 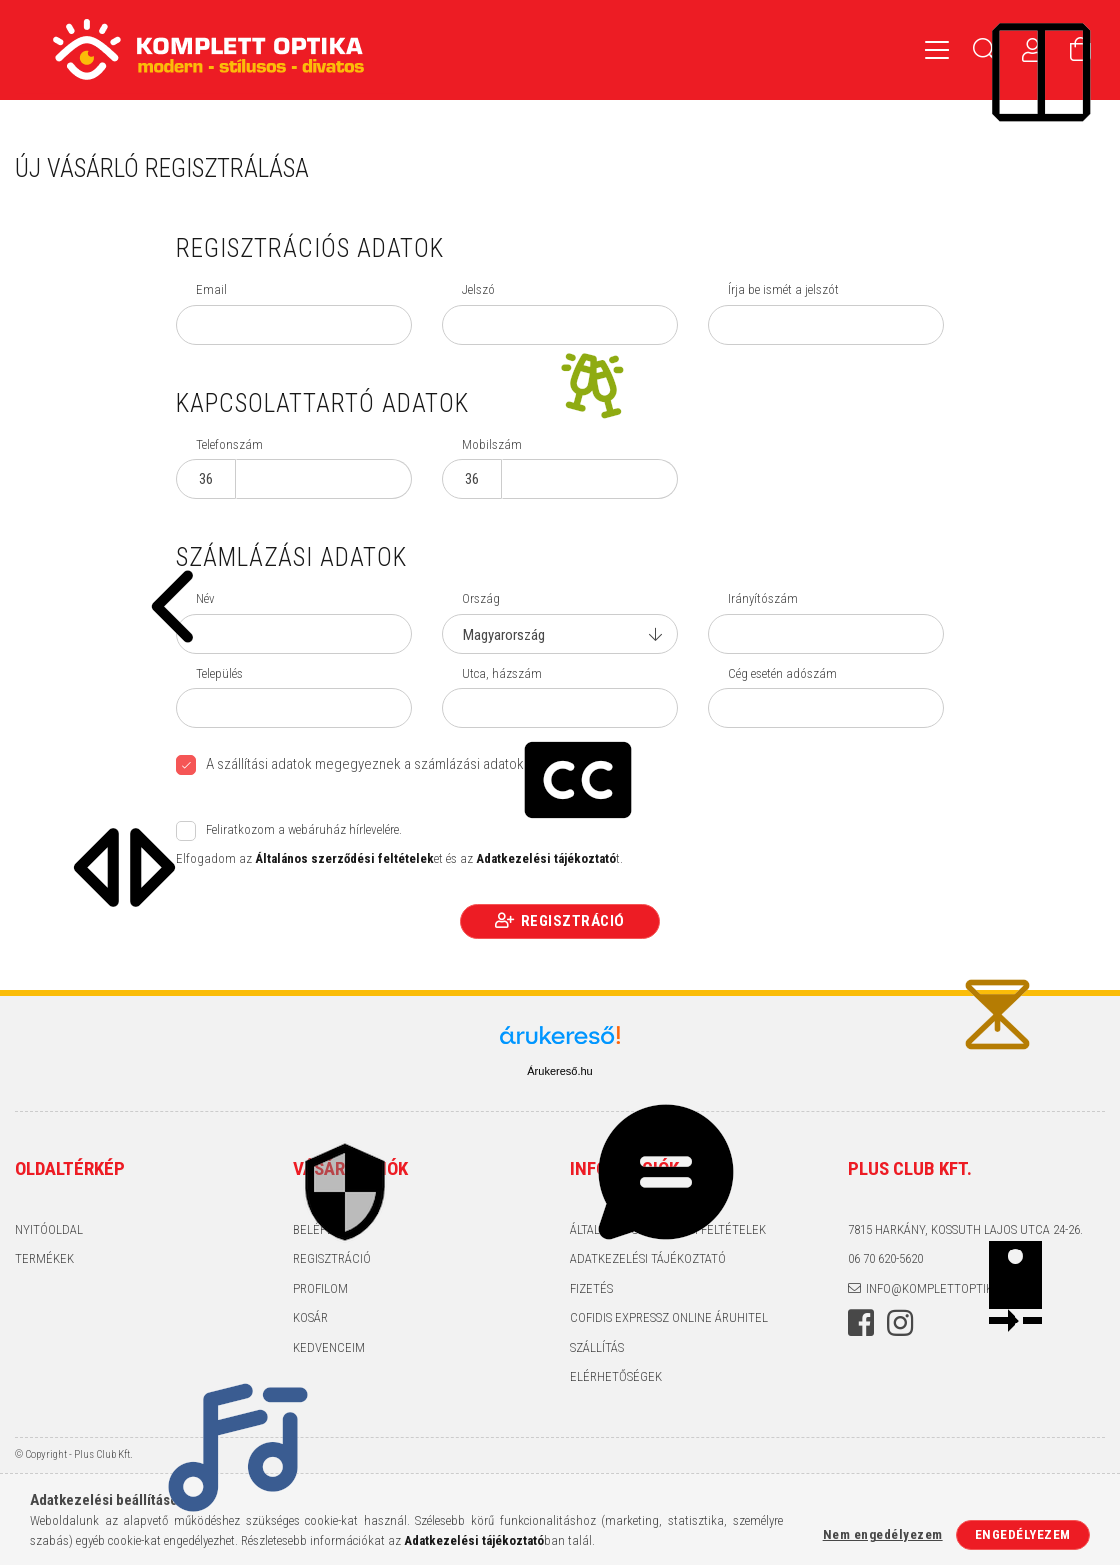 What do you see at coordinates (124, 867) in the screenshot?
I see `expand or resize horizontally` at bounding box center [124, 867].